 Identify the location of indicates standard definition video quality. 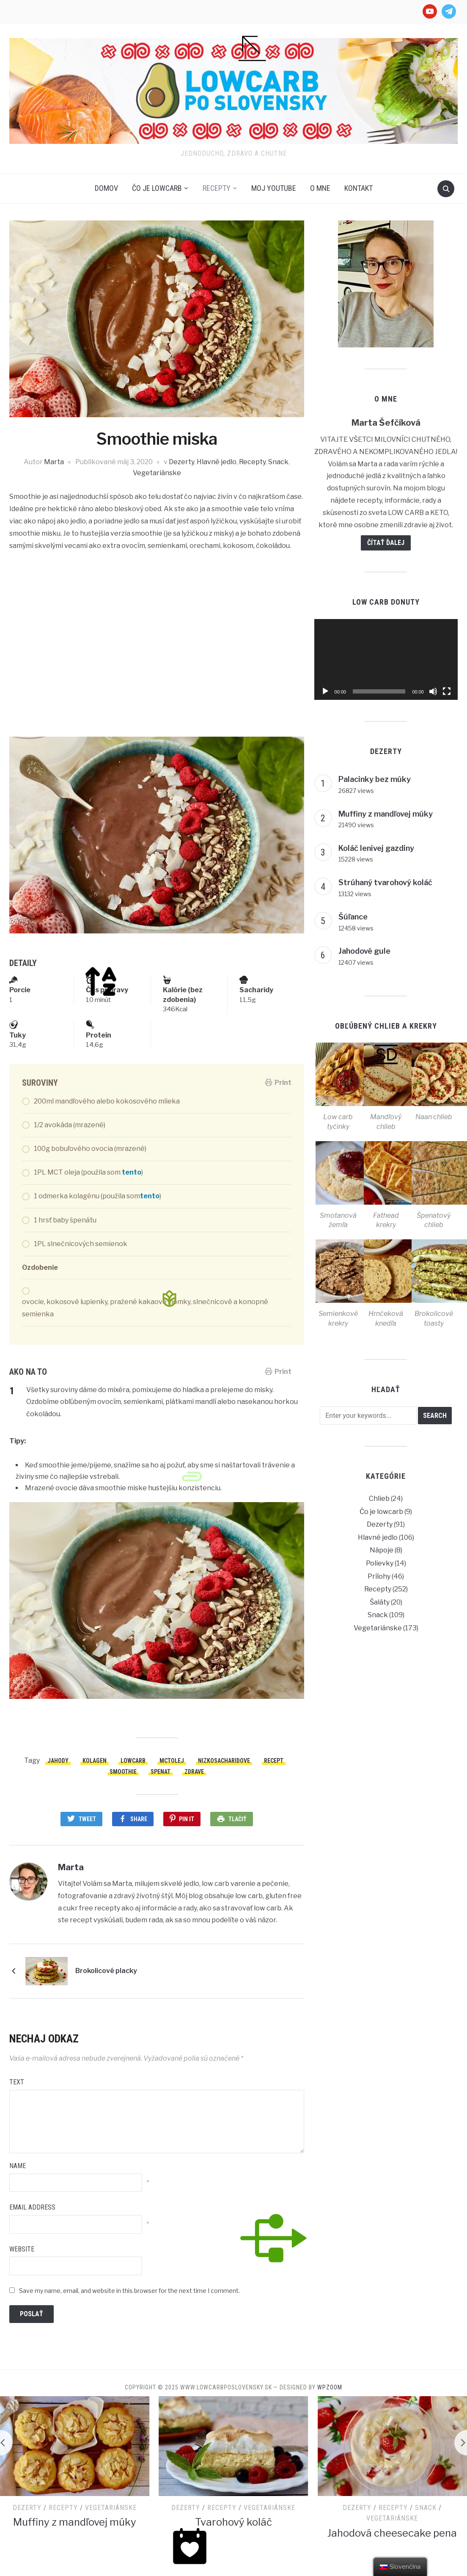
(386, 1054).